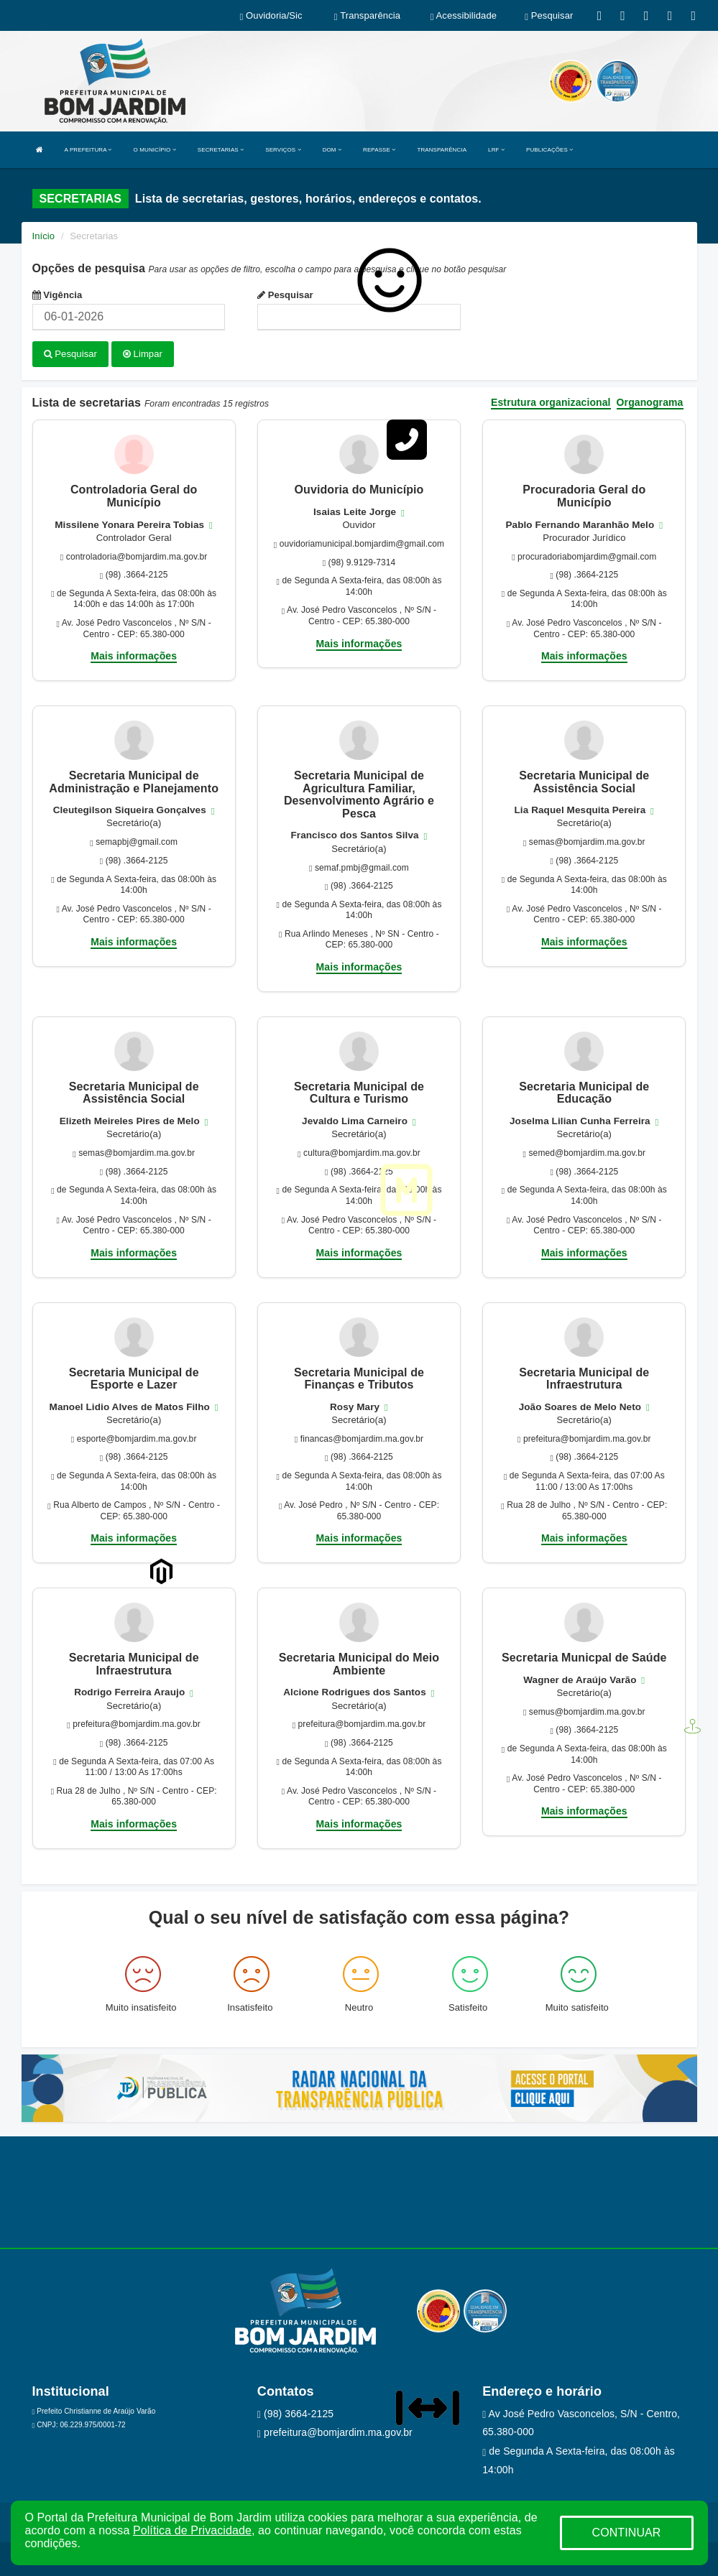 This screenshot has width=718, height=2576. I want to click on tap to make a phone call, so click(407, 440).